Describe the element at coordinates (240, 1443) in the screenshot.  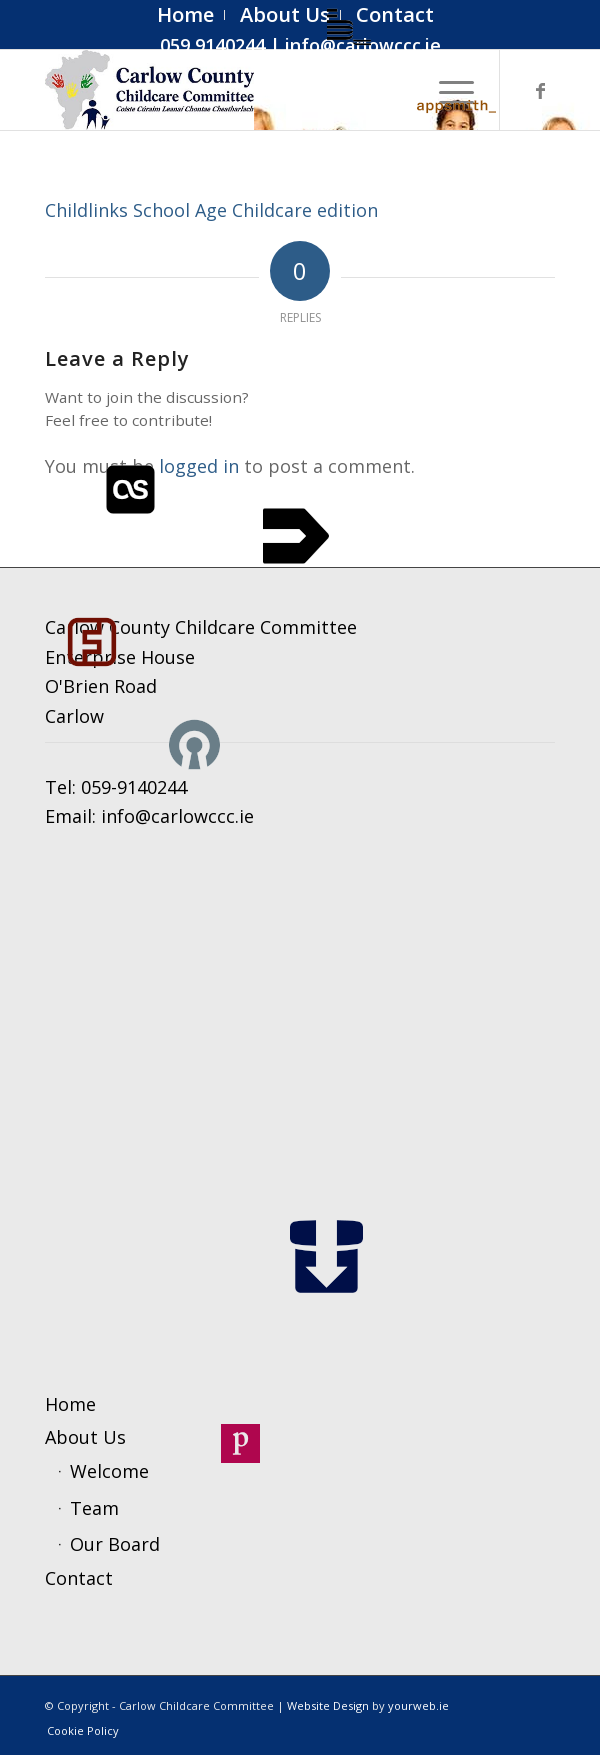
I see `link to Publons researcher profile` at that location.